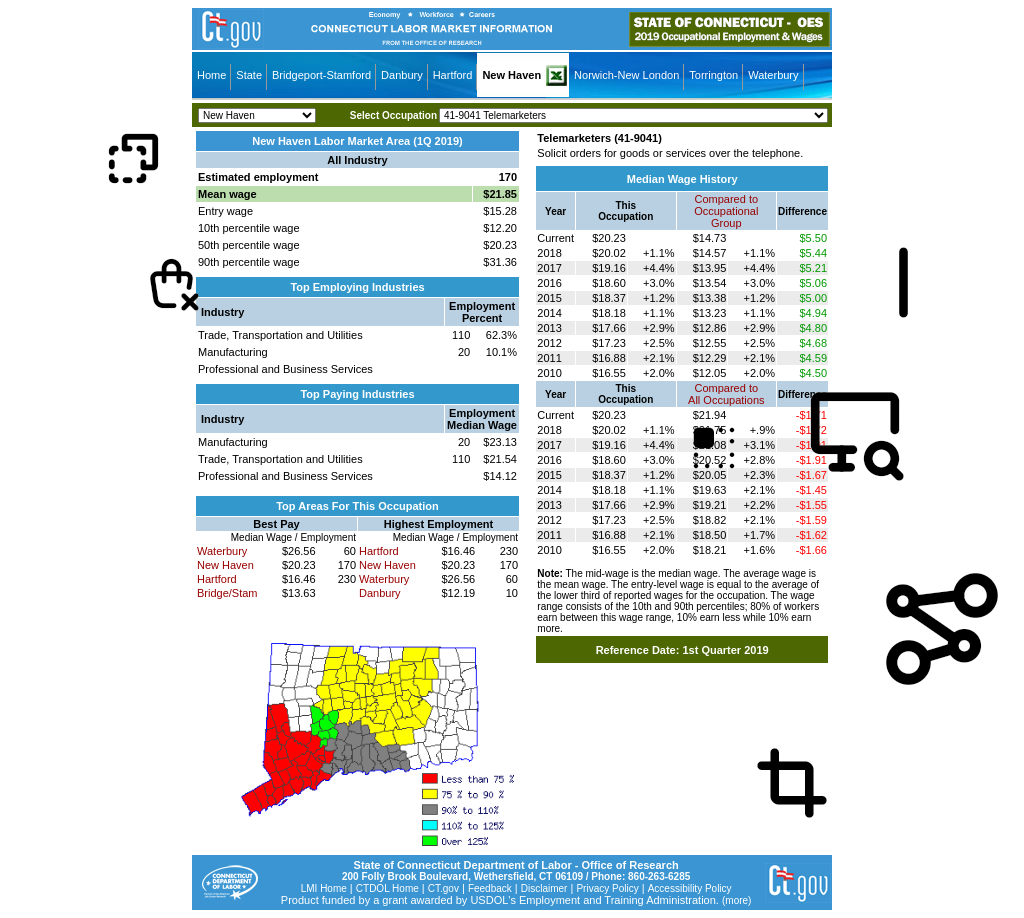 The height and width of the screenshot is (918, 1024). What do you see at coordinates (792, 783) in the screenshot?
I see `crop an image or photo` at bounding box center [792, 783].